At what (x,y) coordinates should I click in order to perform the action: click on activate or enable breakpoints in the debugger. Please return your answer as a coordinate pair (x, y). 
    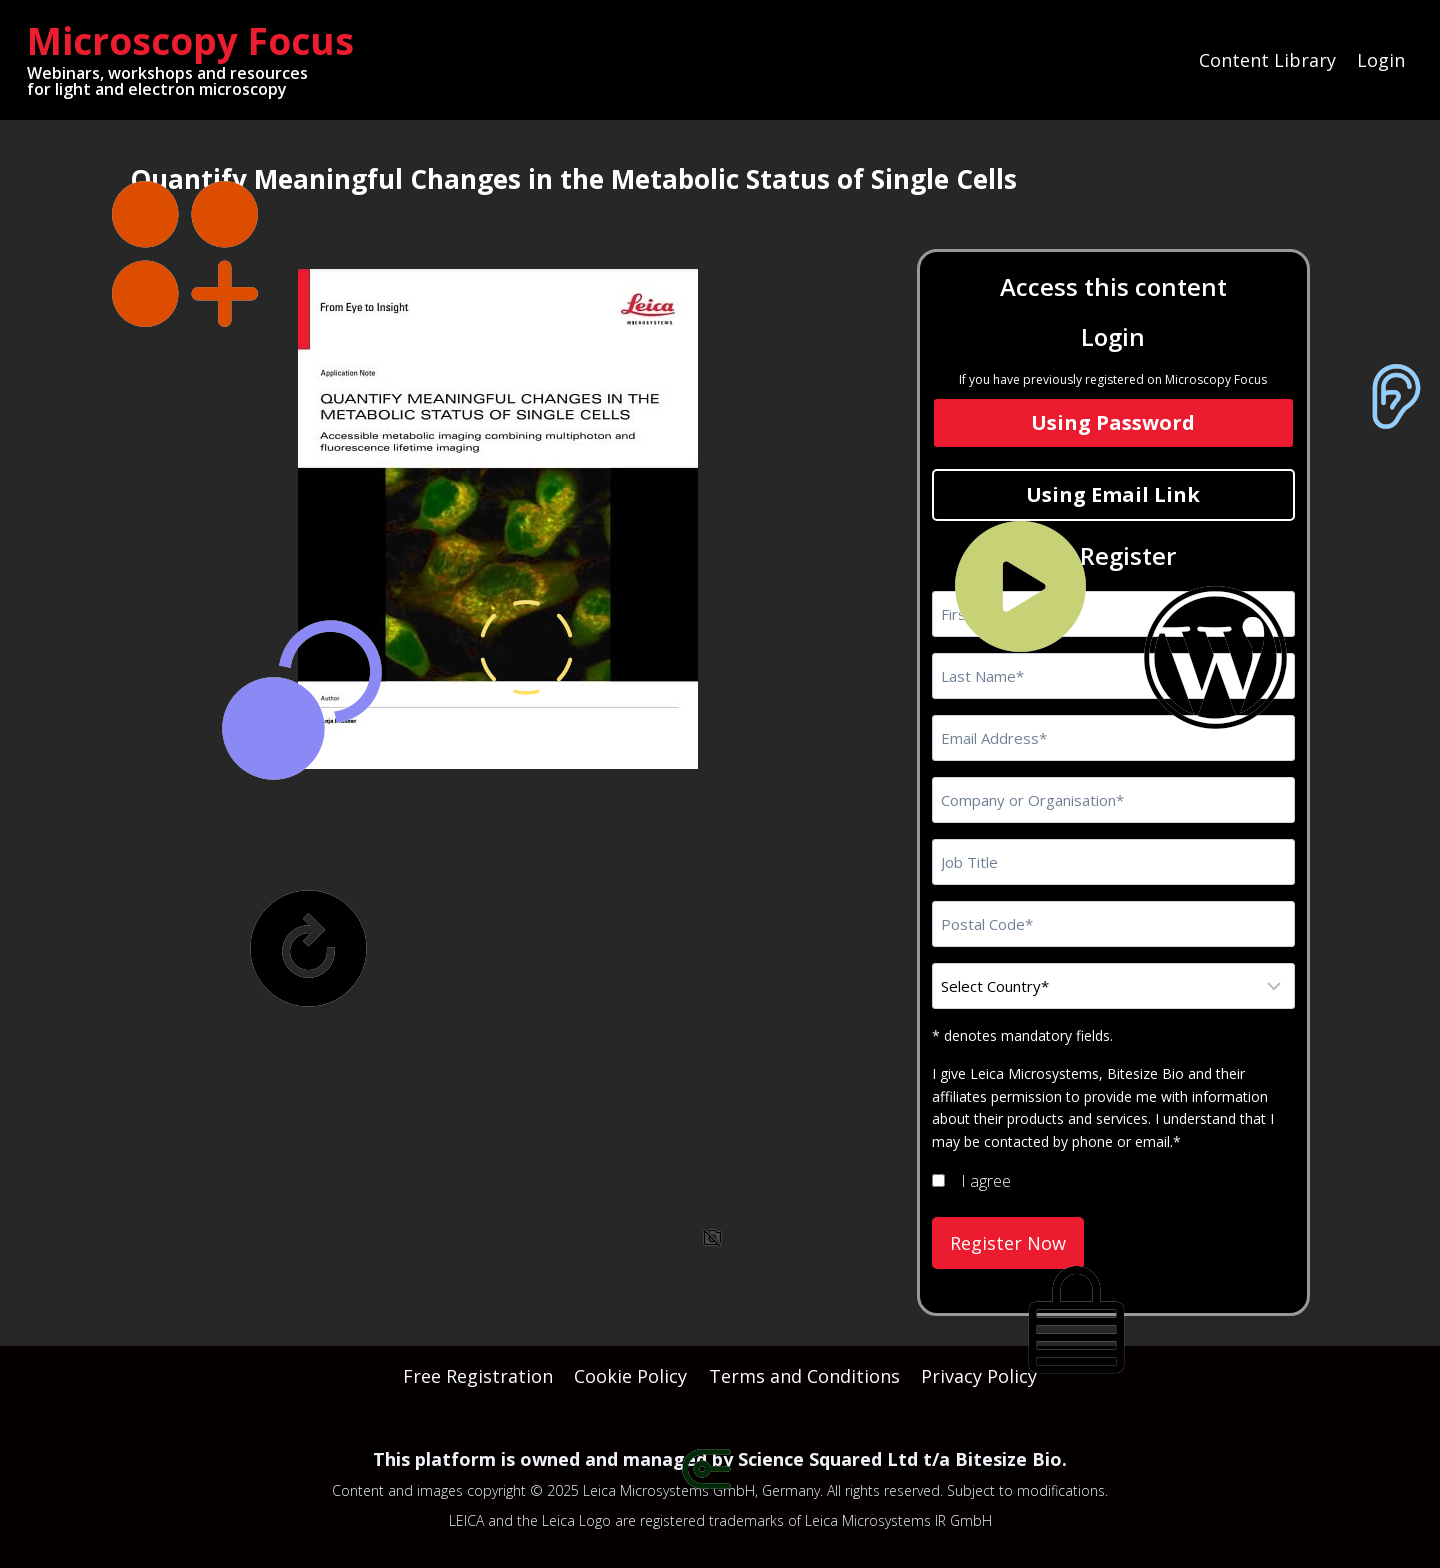
    Looking at the image, I should click on (302, 700).